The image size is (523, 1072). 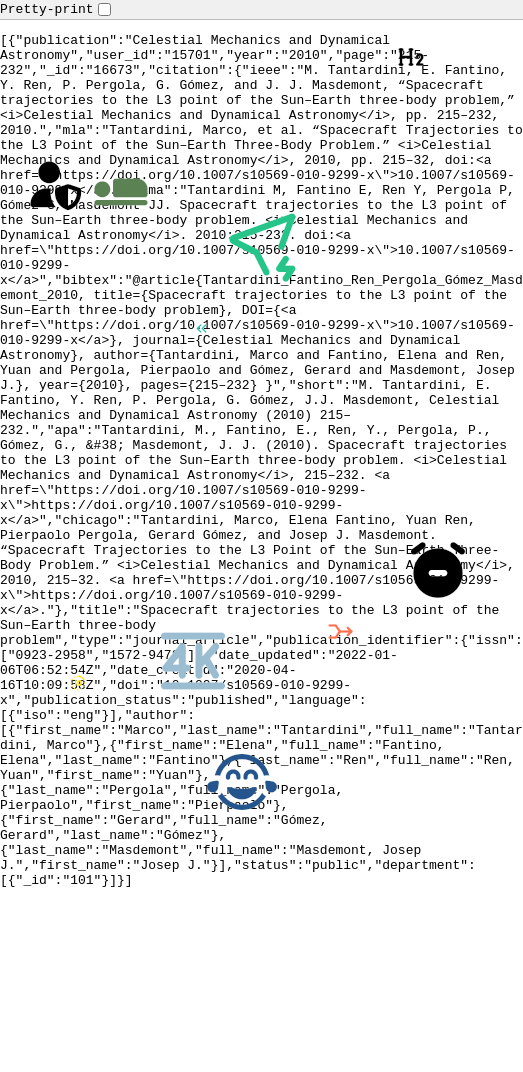 What do you see at coordinates (121, 192) in the screenshot?
I see `view hotel or accommodation options` at bounding box center [121, 192].